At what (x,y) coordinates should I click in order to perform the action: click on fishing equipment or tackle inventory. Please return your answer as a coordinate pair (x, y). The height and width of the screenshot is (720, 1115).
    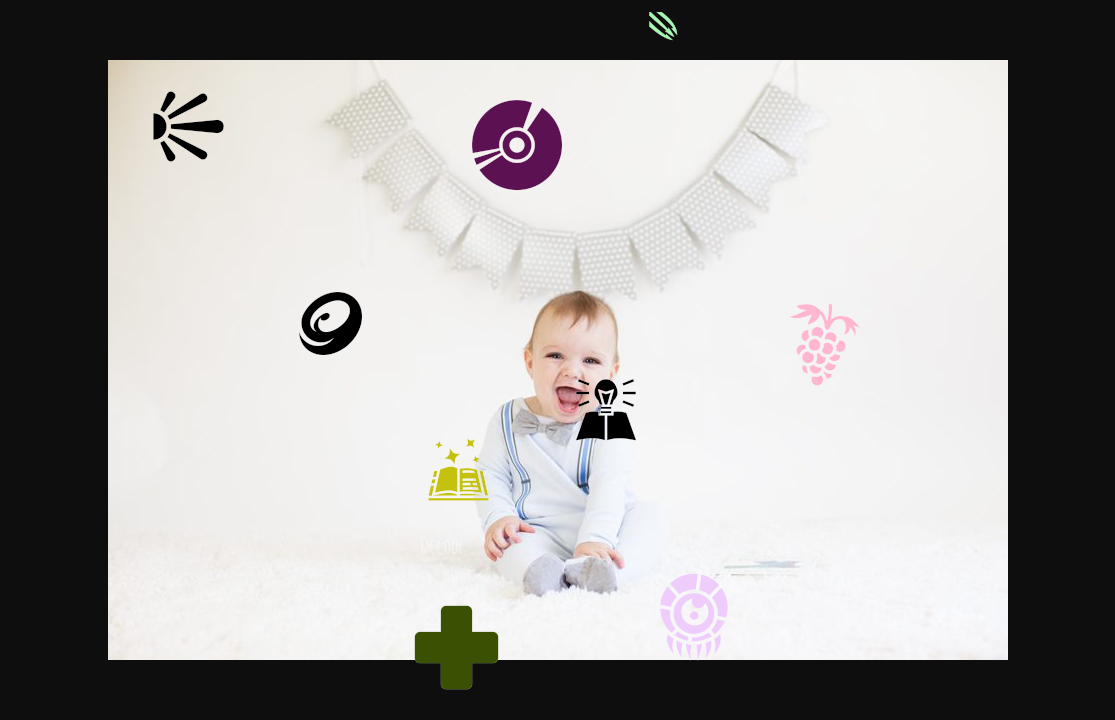
    Looking at the image, I should click on (663, 26).